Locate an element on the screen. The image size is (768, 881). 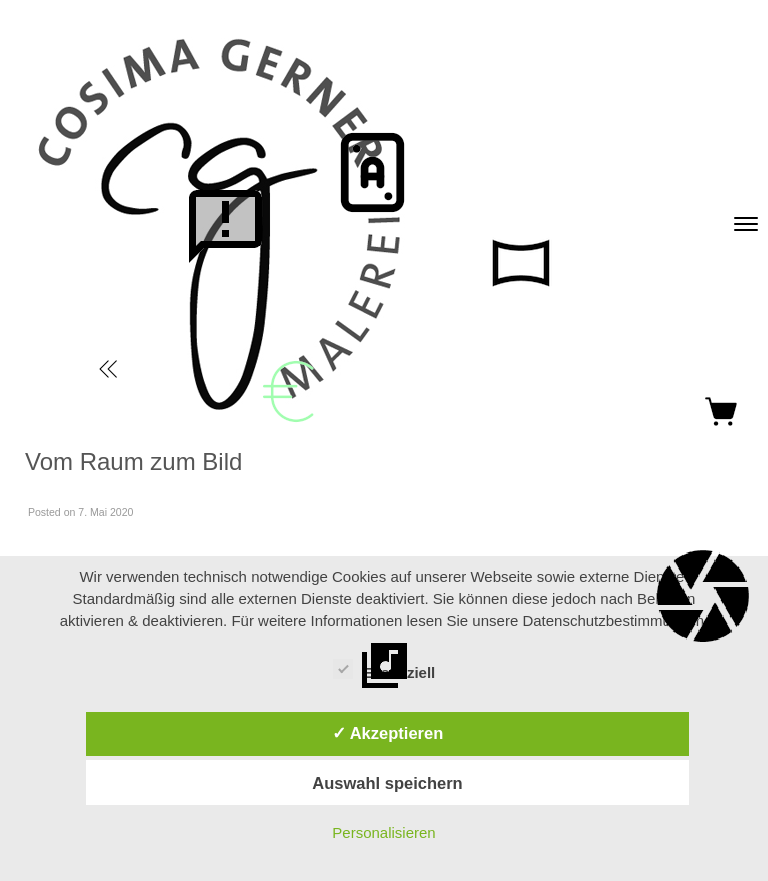
go back to the beginning is located at coordinates (109, 369).